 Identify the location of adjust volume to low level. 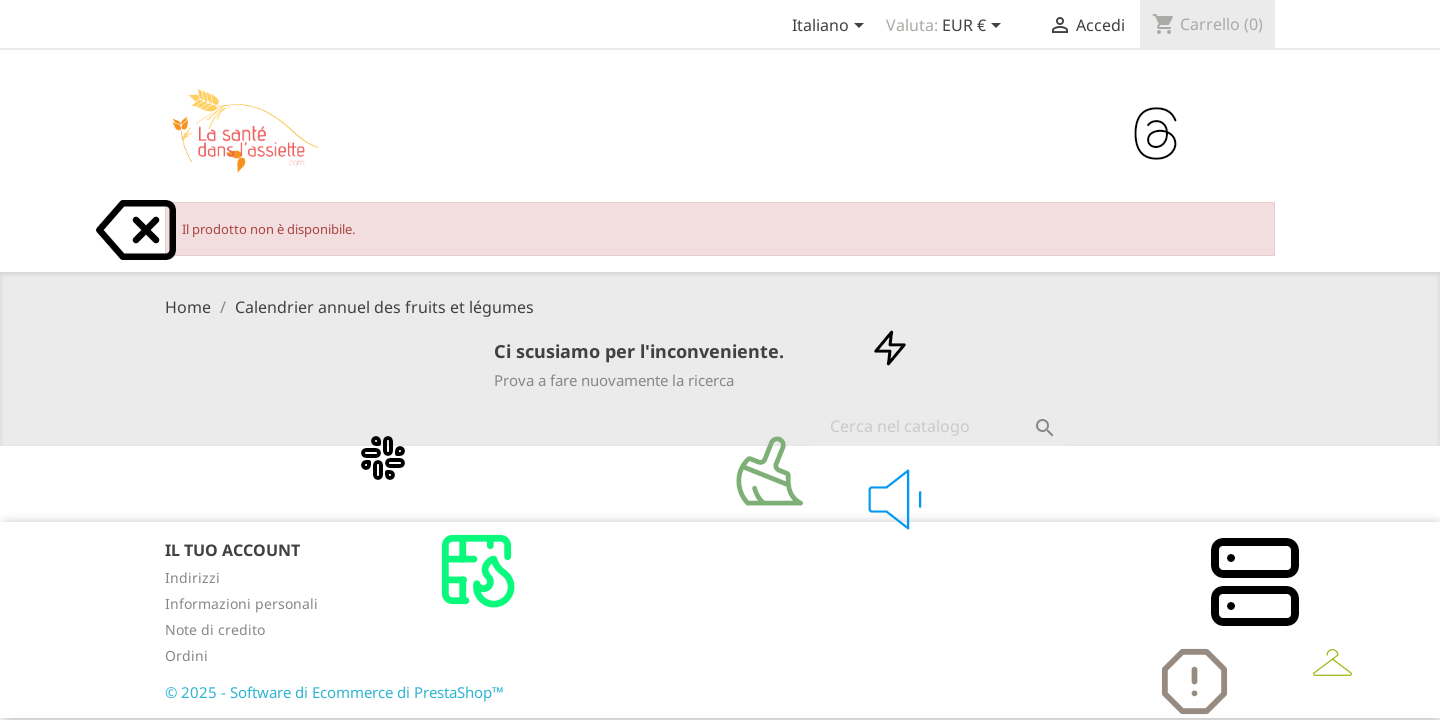
(898, 499).